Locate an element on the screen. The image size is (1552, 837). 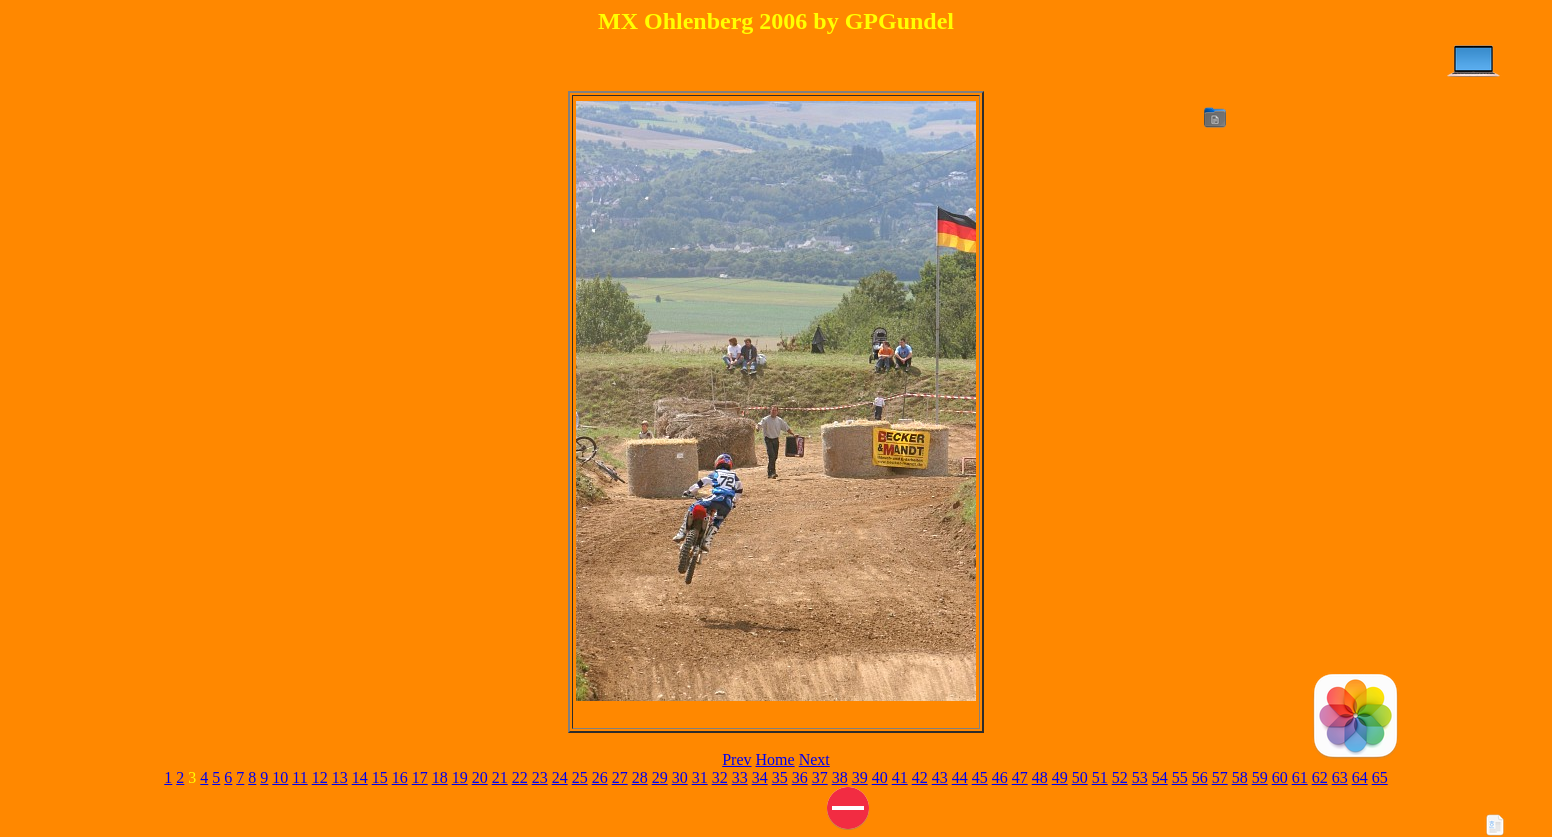
open a Hangul Word Processor (.hwp) document is located at coordinates (1495, 825).